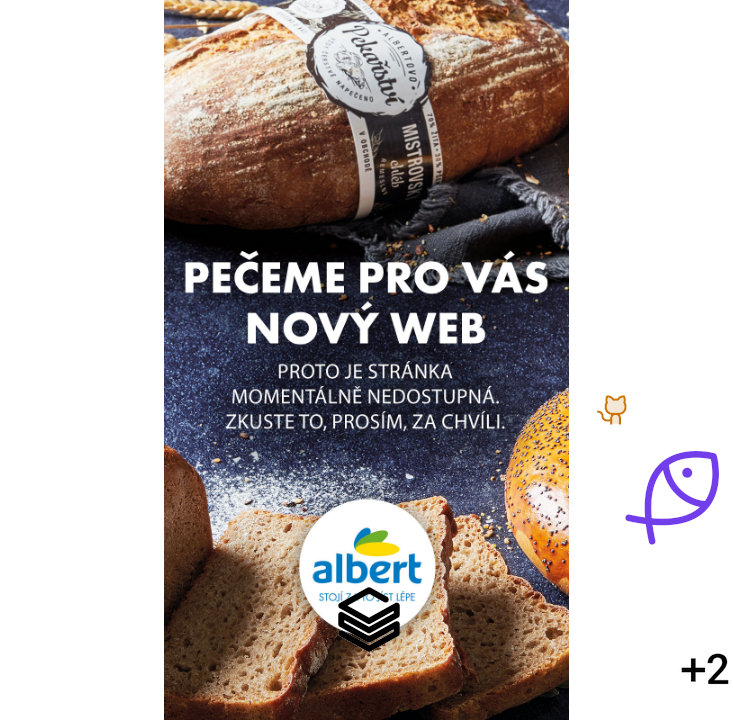 Image resolution: width=733 pixels, height=720 pixels. I want to click on access Databricks platform, so click(369, 618).